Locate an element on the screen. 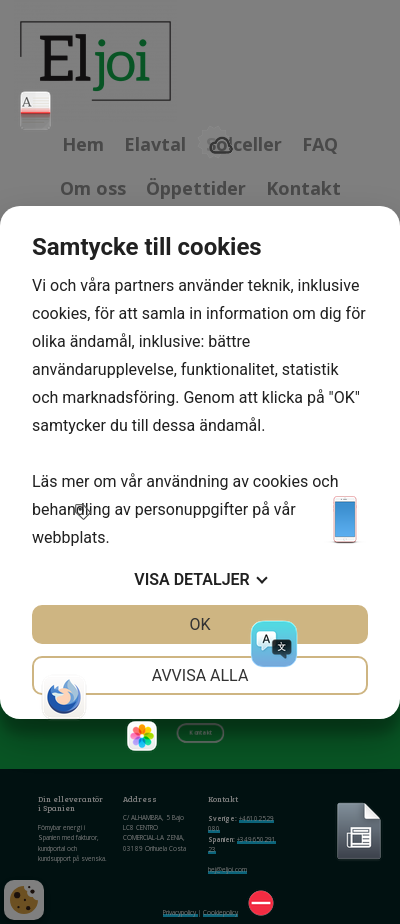 This screenshot has width=400, height=924. open document scanner app is located at coordinates (35, 110).